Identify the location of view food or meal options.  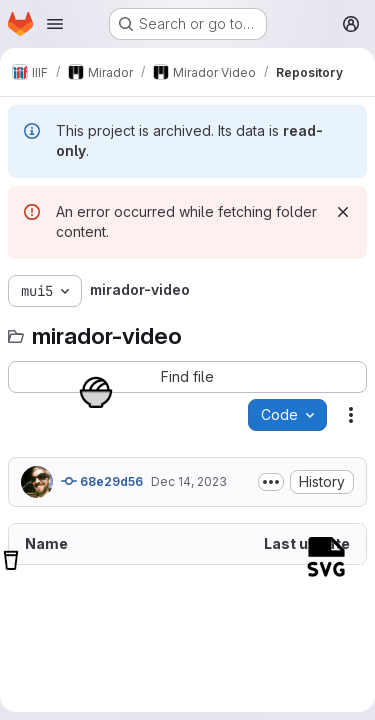
(96, 393).